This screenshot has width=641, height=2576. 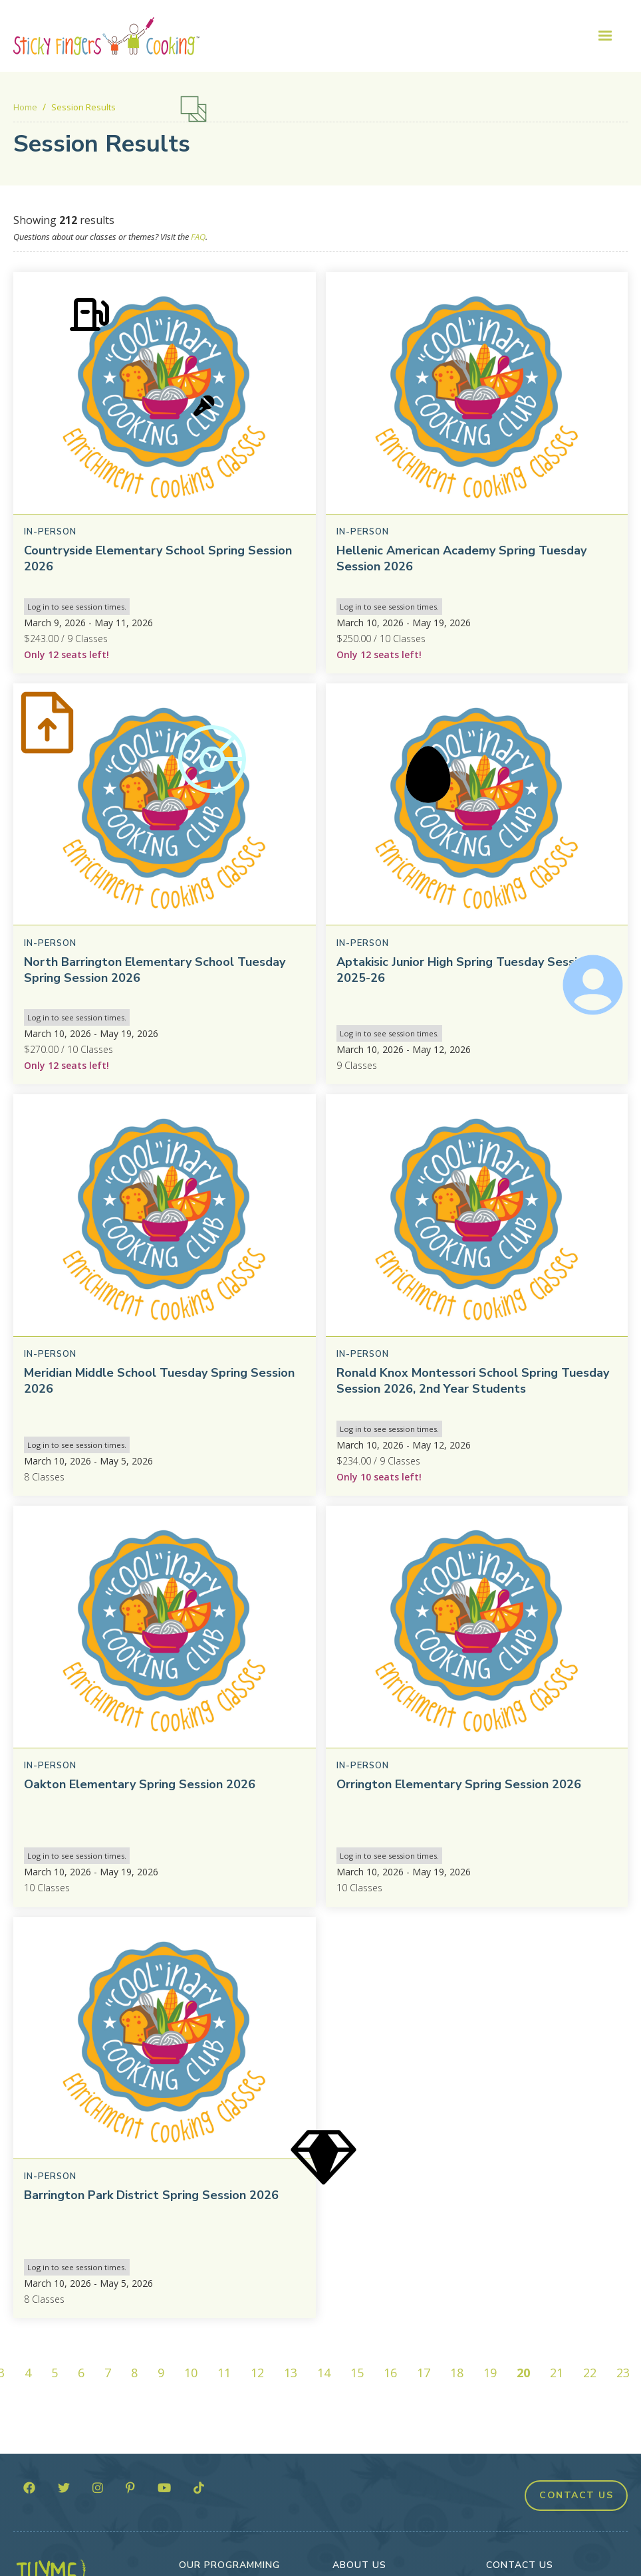 What do you see at coordinates (323, 2156) in the screenshot?
I see `open Sketch design application` at bounding box center [323, 2156].